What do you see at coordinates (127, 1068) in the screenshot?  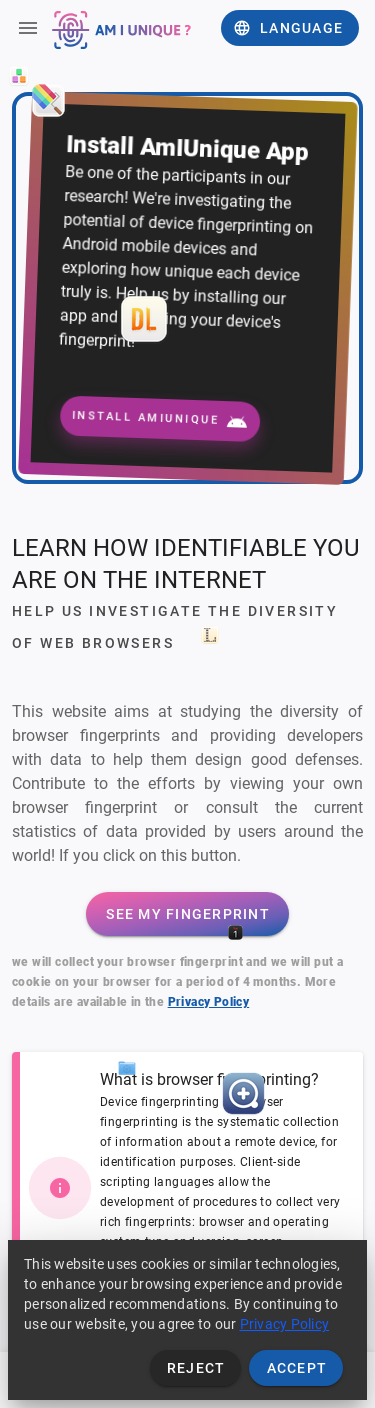 I see `open 3D files folder` at bounding box center [127, 1068].